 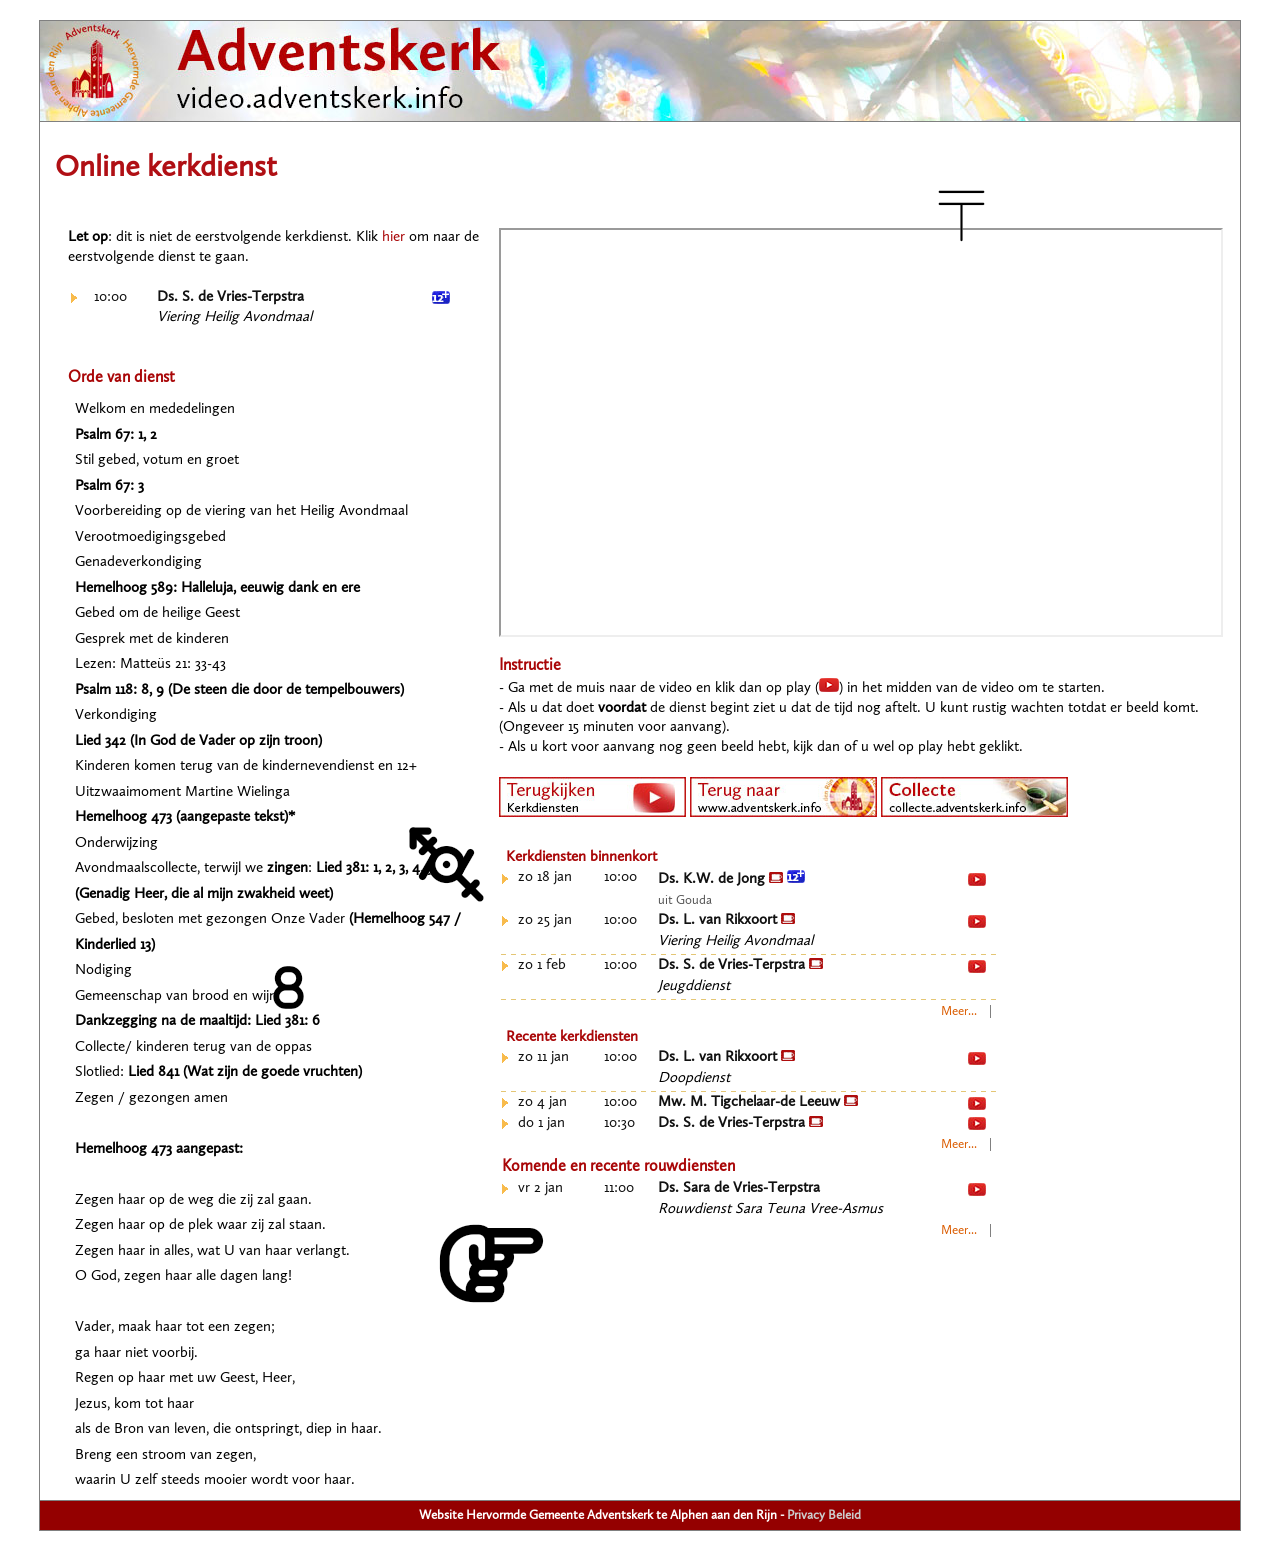 What do you see at coordinates (491, 1263) in the screenshot?
I see `tap to continue or proceed to the next step` at bounding box center [491, 1263].